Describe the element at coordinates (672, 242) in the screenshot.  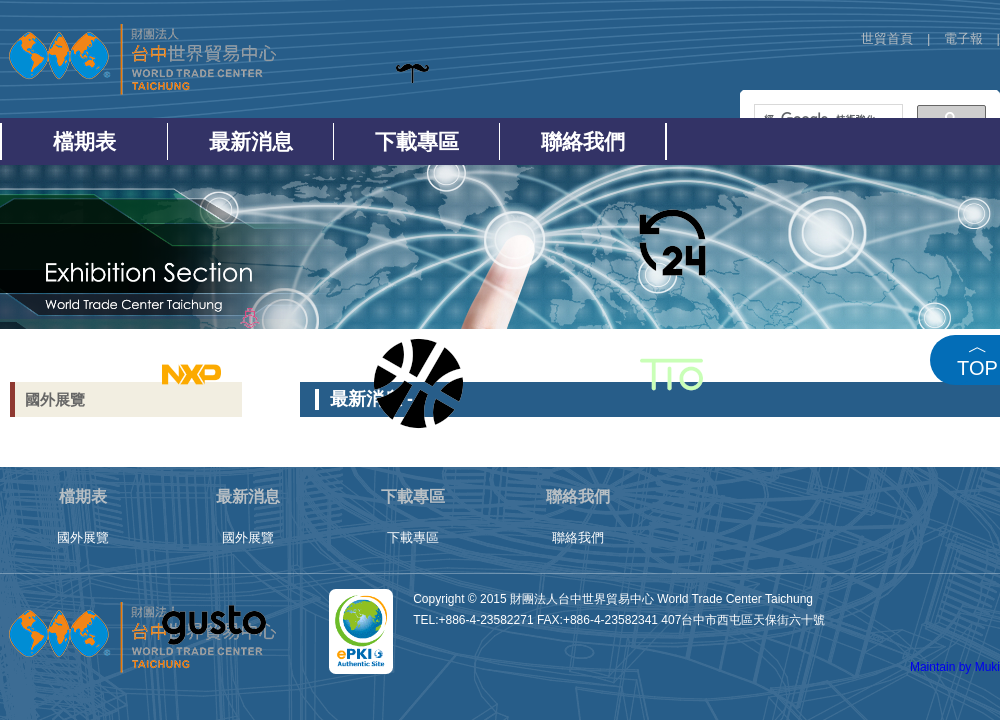
I see `indicates 24/7 availability or round-the-clock service` at that location.